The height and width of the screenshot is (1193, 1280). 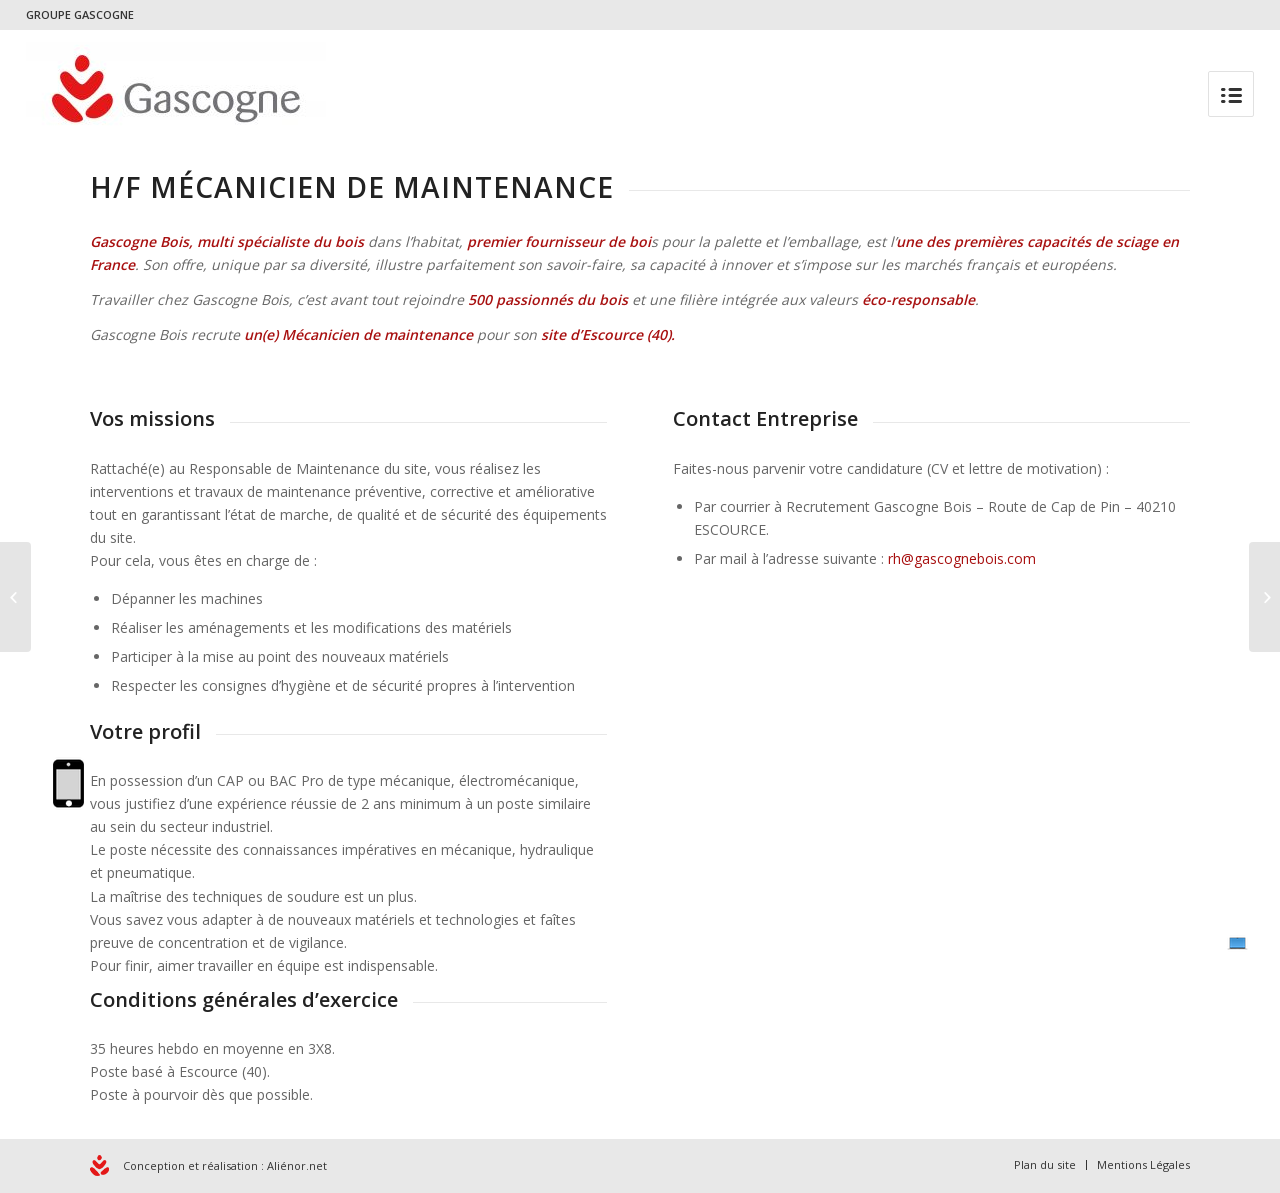 What do you see at coordinates (1237, 942) in the screenshot?
I see `macbook air 15-inch device icon` at bounding box center [1237, 942].